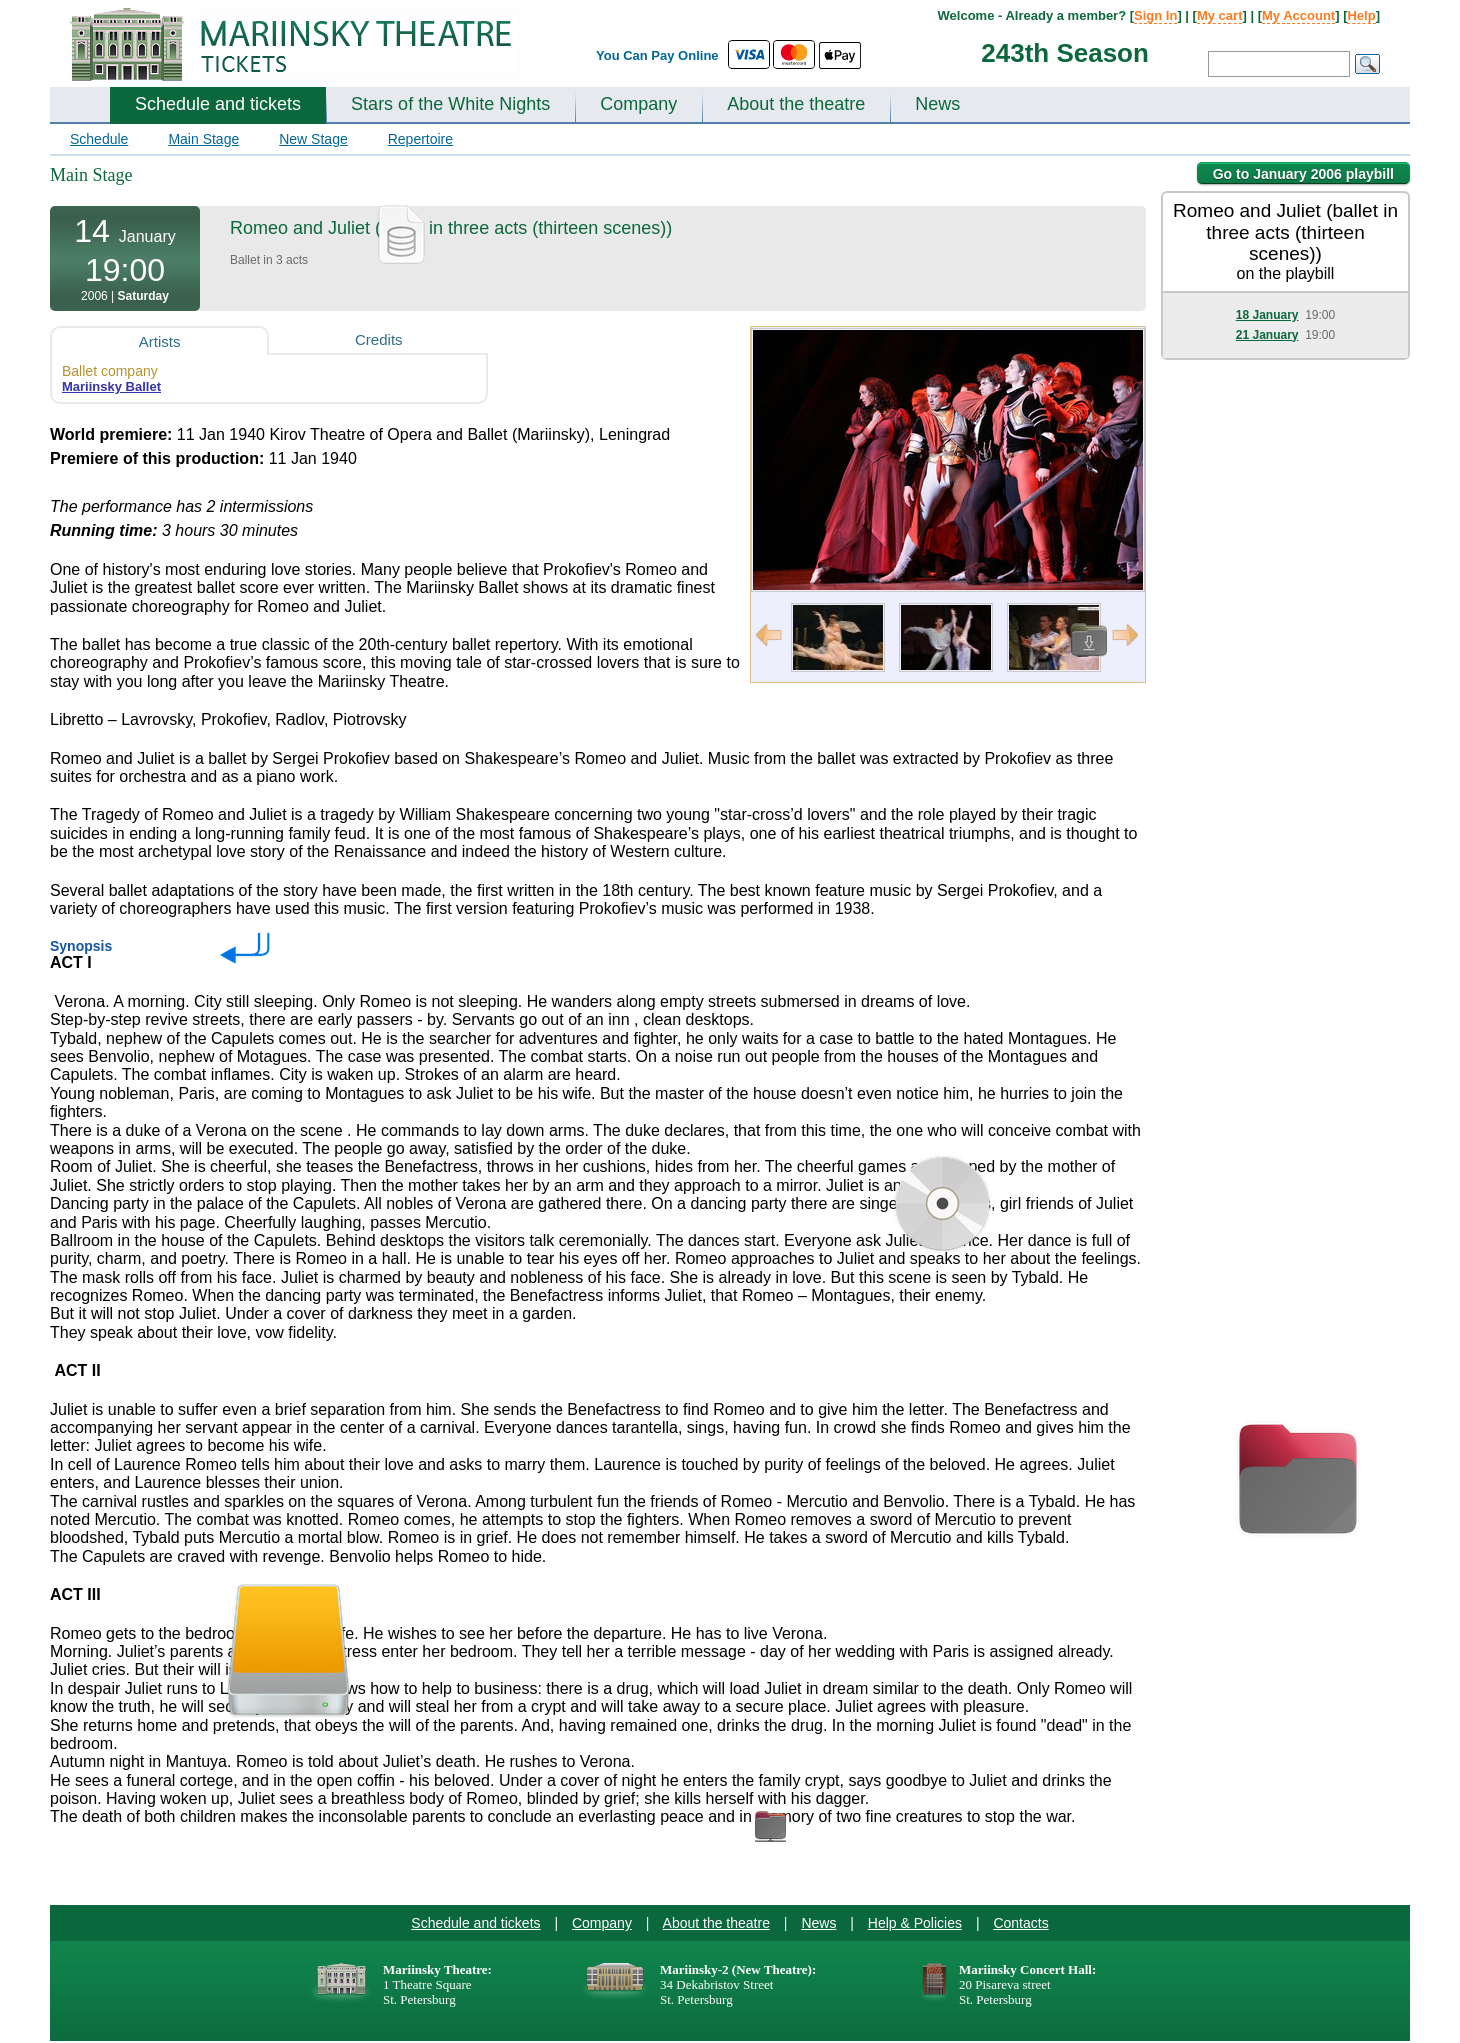 This screenshot has height=2043, width=1460. What do you see at coordinates (401, 234) in the screenshot?
I see `sql database file` at bounding box center [401, 234].